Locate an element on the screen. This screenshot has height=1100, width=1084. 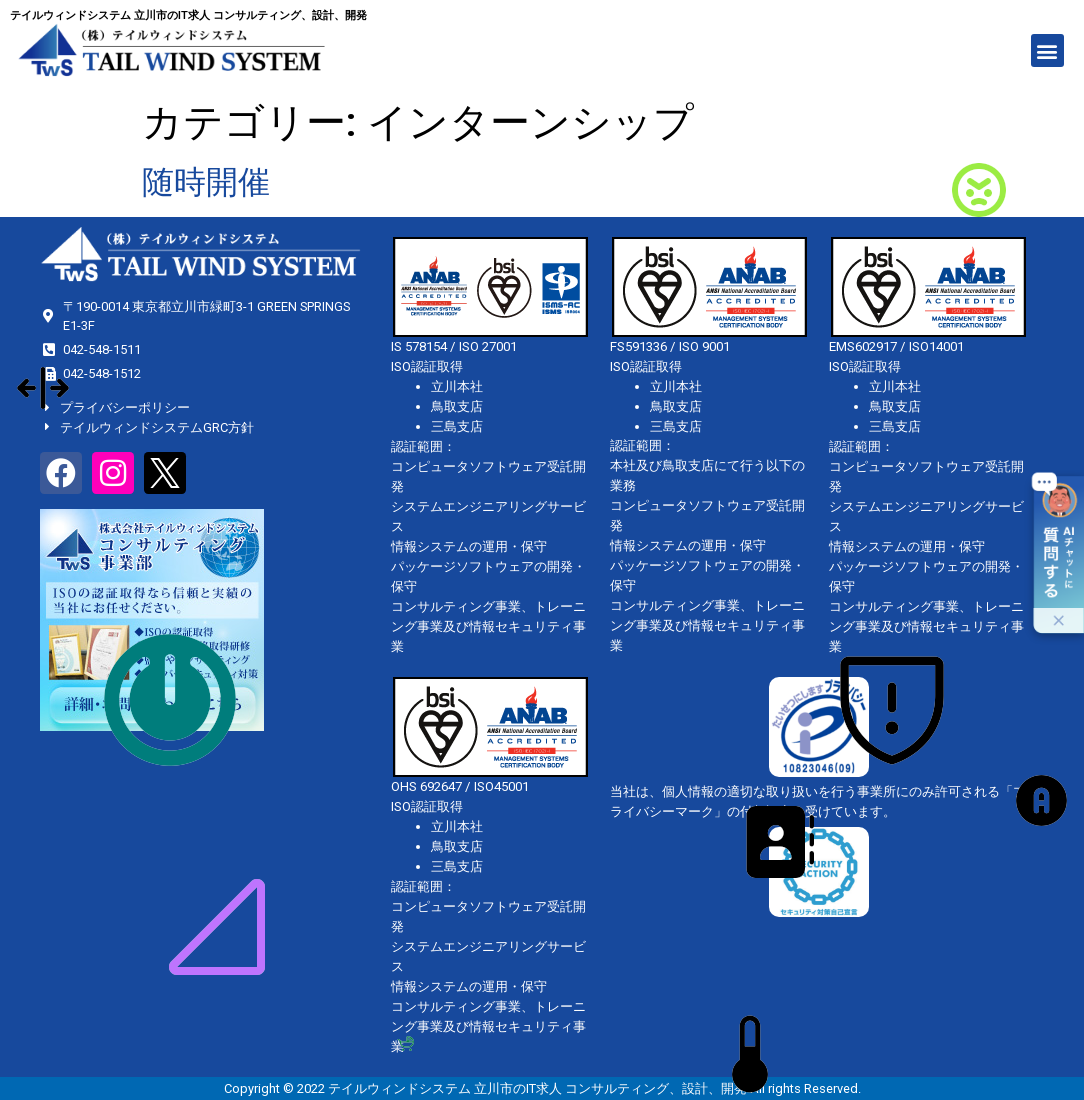
view current temperature reading is located at coordinates (750, 1054).